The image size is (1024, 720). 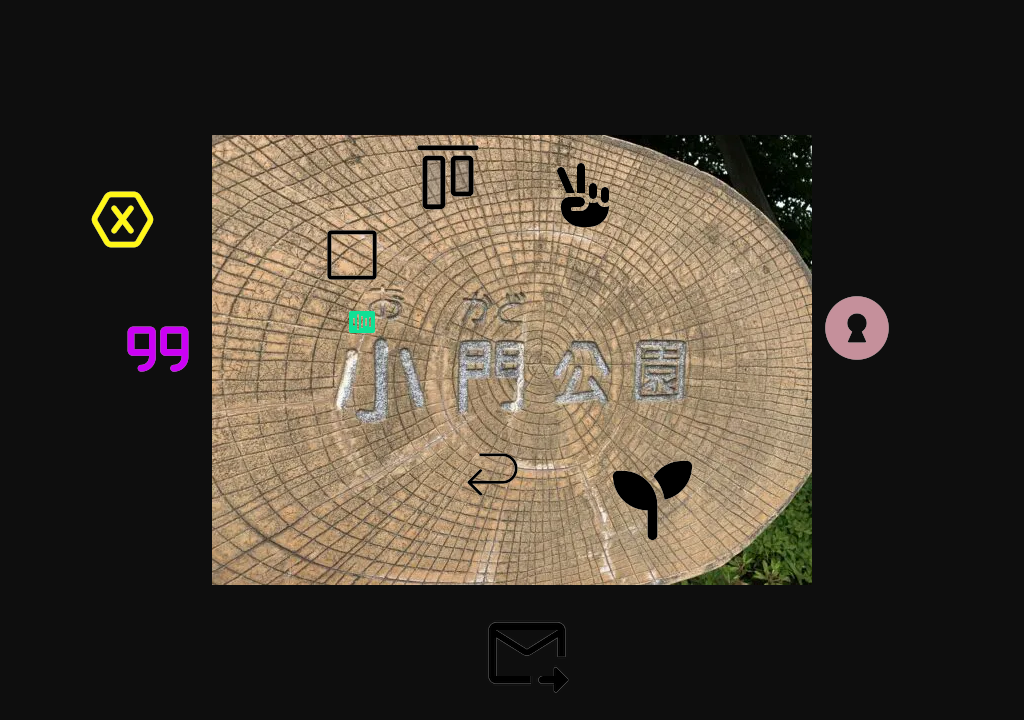 What do you see at coordinates (122, 219) in the screenshot?
I see `xamarin development platform logo` at bounding box center [122, 219].